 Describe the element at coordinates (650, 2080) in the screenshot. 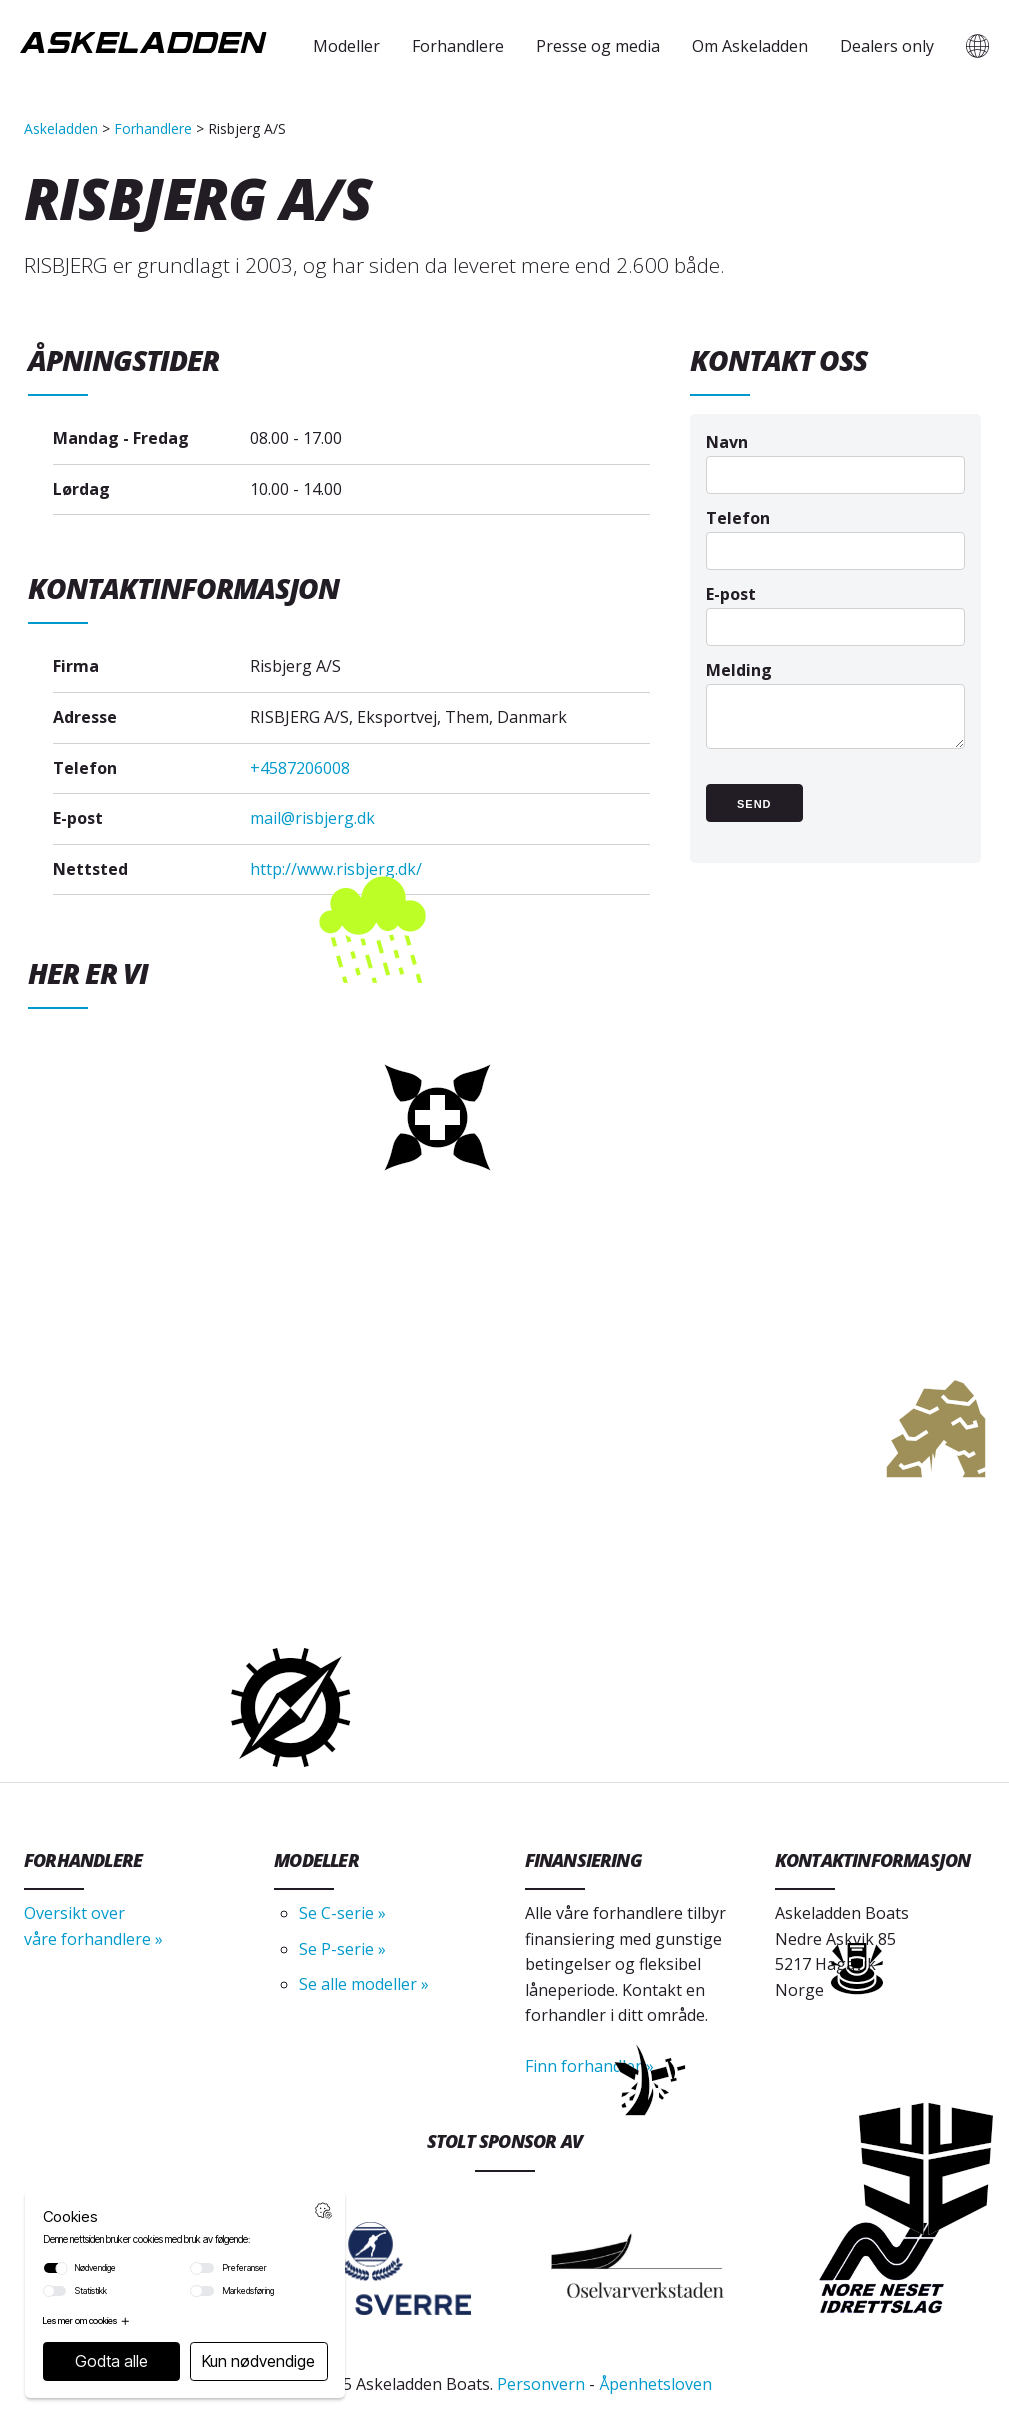

I see `indicates a broken or damaged weapon` at that location.